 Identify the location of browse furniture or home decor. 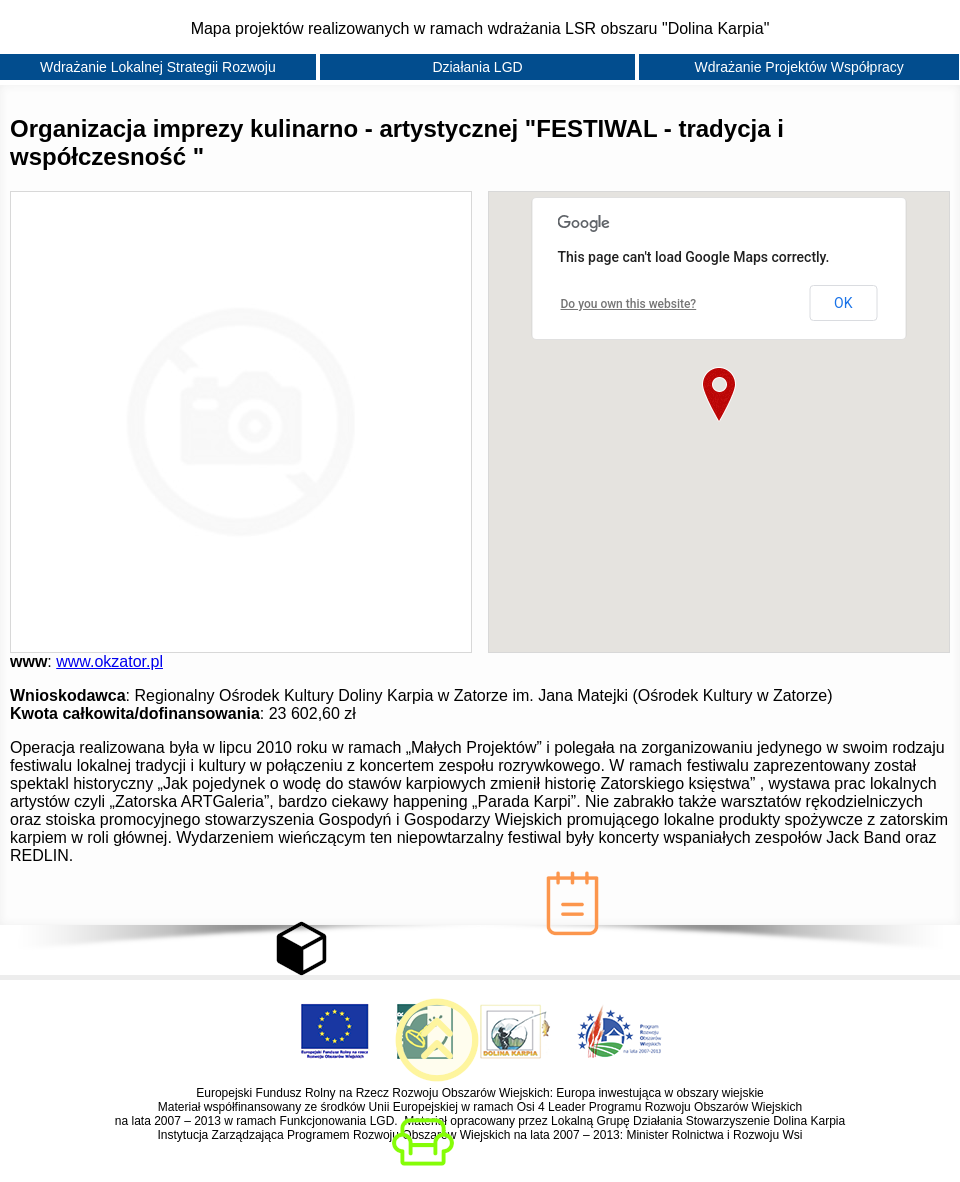
(423, 1143).